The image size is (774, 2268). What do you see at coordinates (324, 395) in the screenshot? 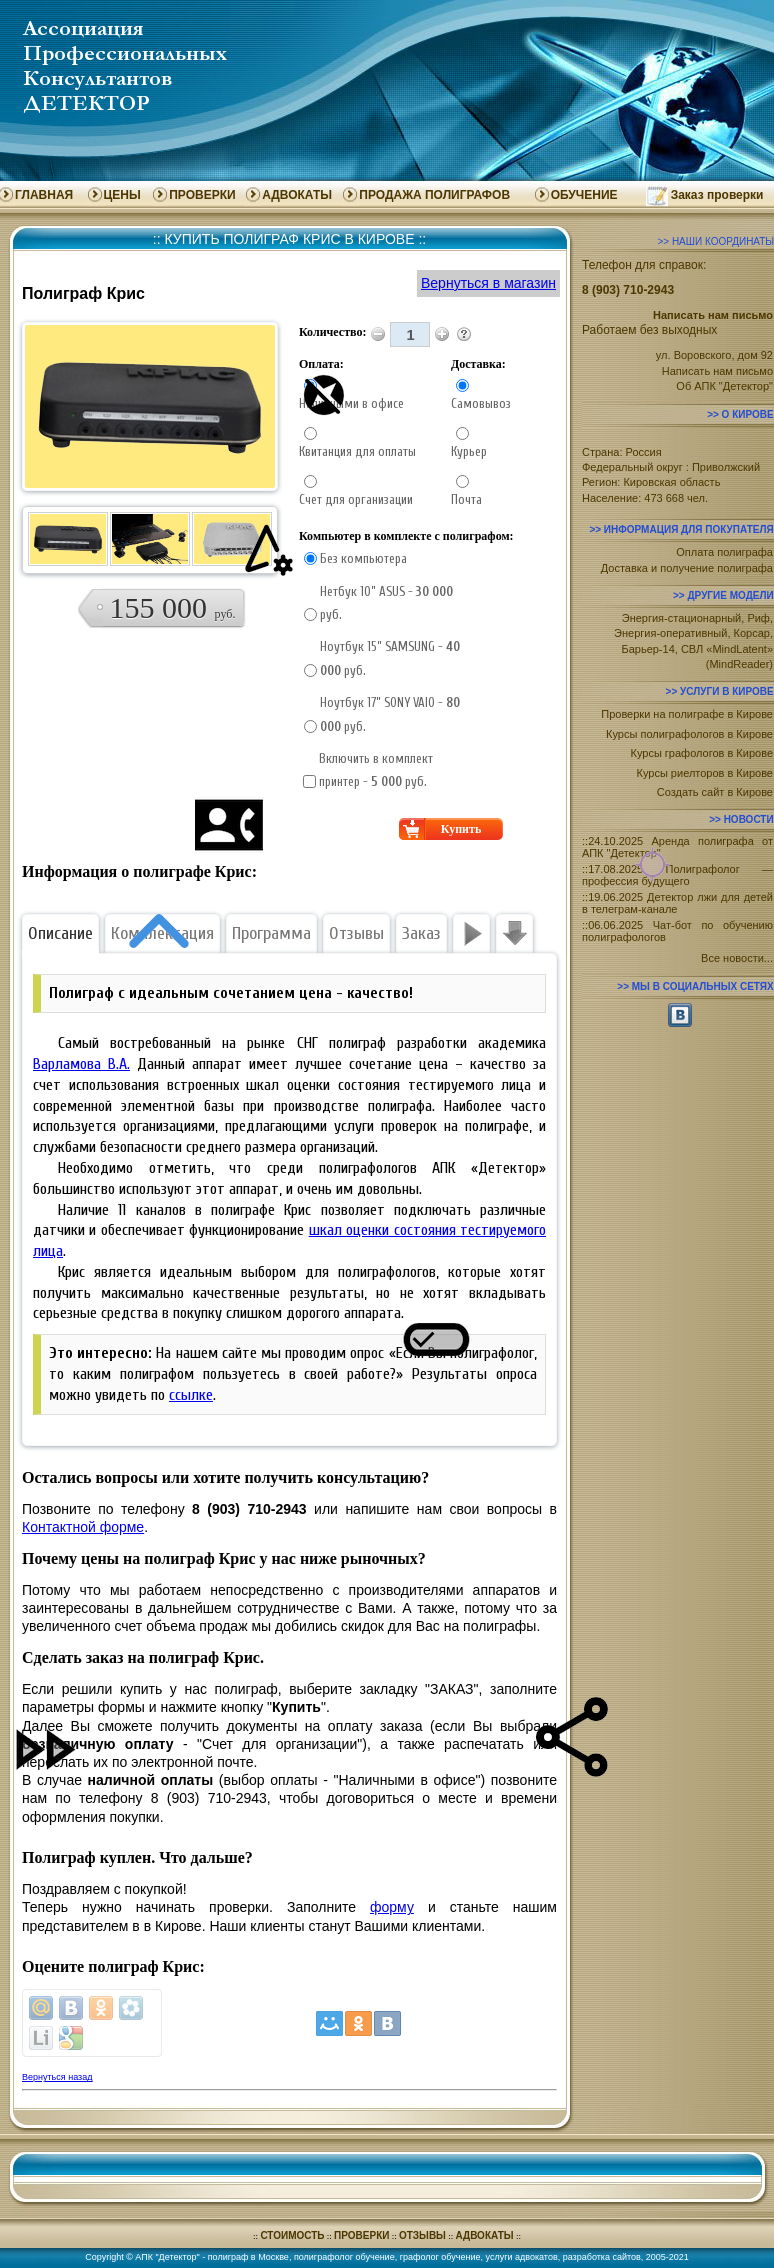
I see `disable compass or navigation features` at bounding box center [324, 395].